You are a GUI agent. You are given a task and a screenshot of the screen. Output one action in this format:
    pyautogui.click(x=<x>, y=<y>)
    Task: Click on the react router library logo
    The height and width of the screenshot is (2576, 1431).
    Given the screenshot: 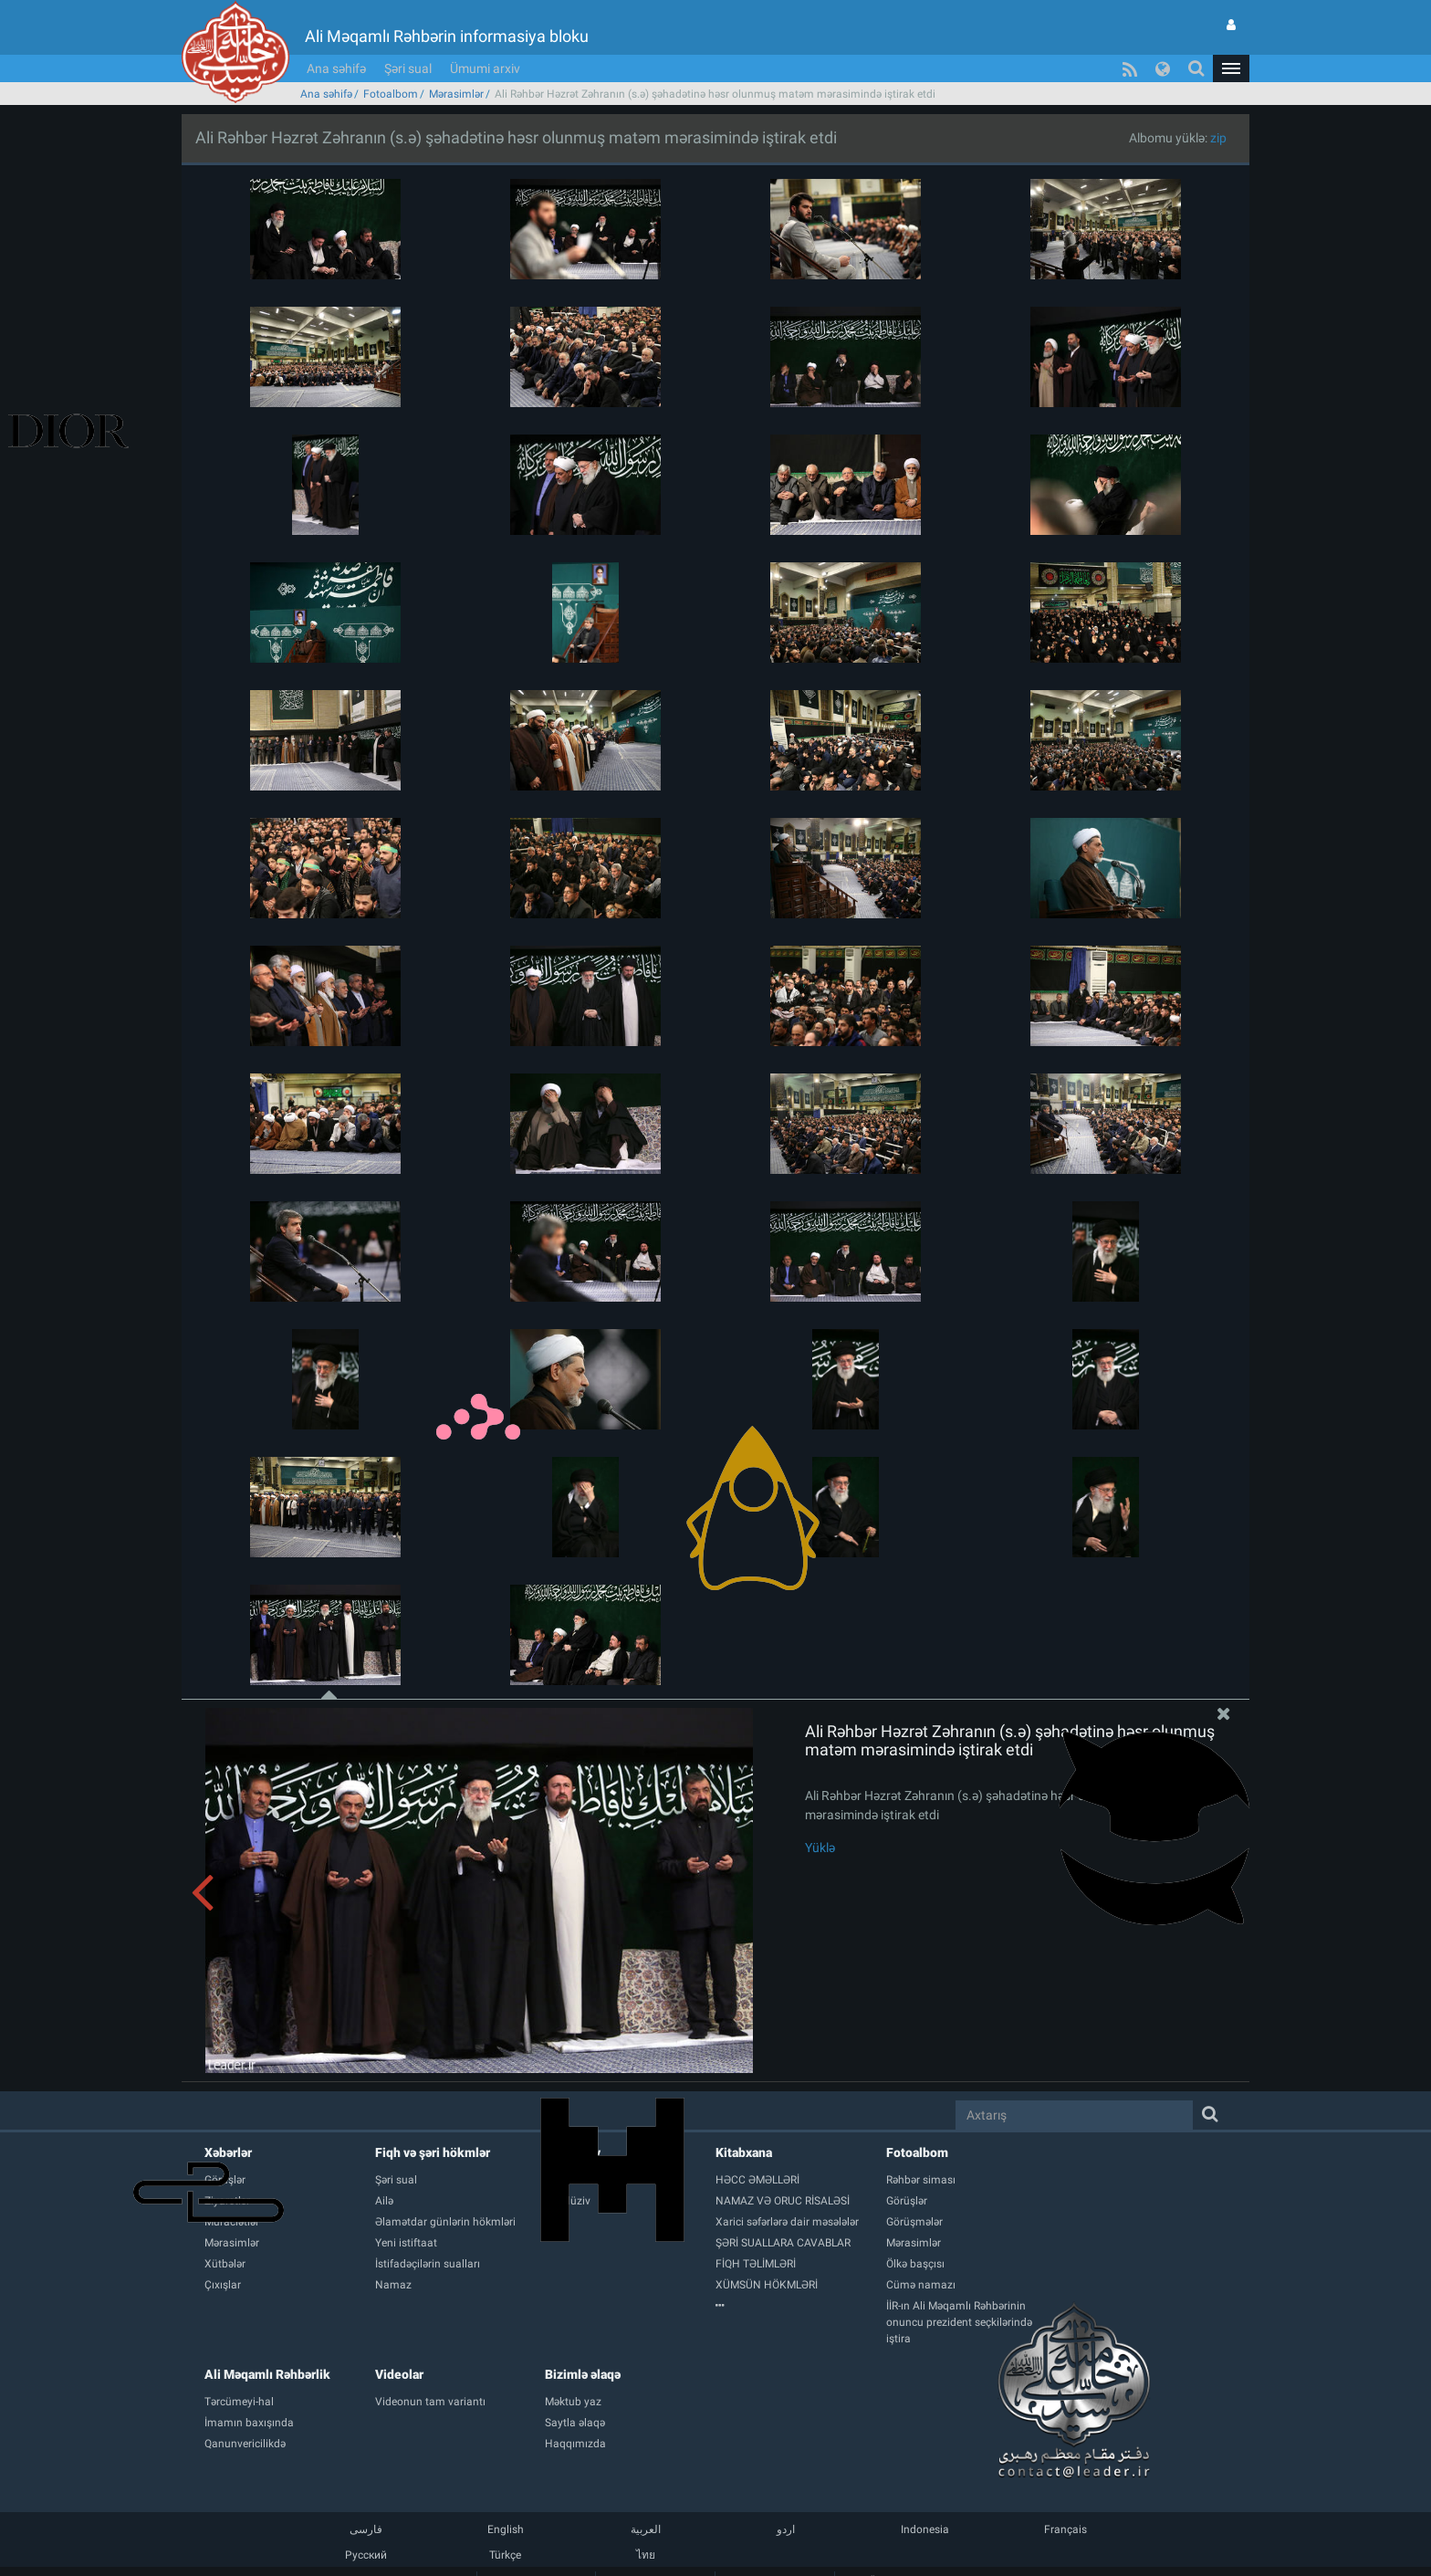 What is the action you would take?
    pyautogui.click(x=478, y=1417)
    